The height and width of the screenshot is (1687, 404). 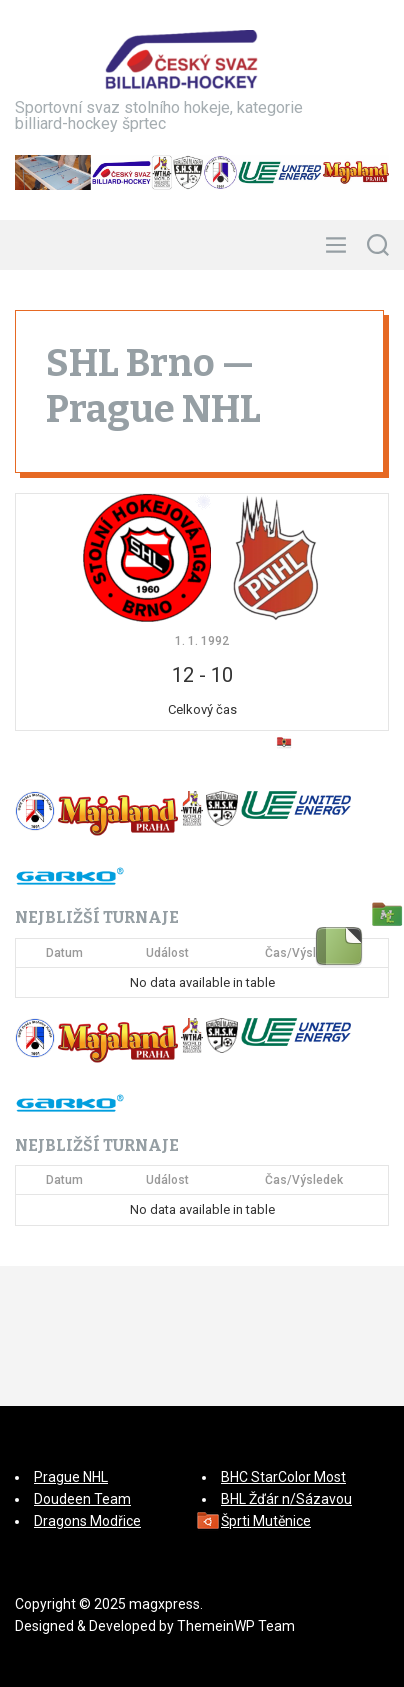 What do you see at coordinates (284, 743) in the screenshot?
I see `open pokémon repeat ball themed folder` at bounding box center [284, 743].